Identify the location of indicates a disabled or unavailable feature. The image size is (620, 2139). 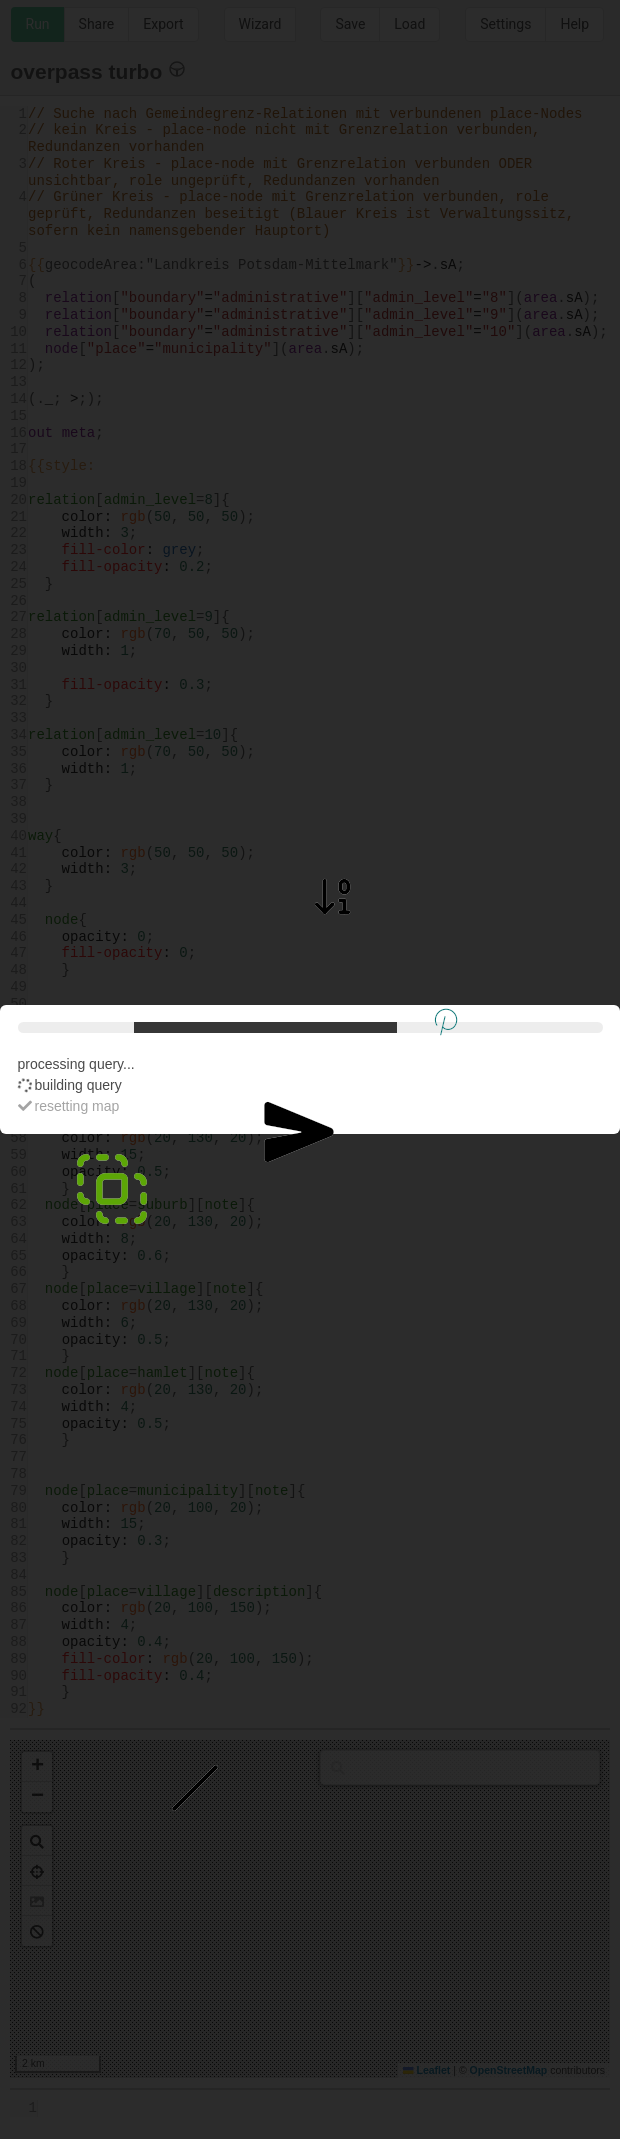
(195, 1788).